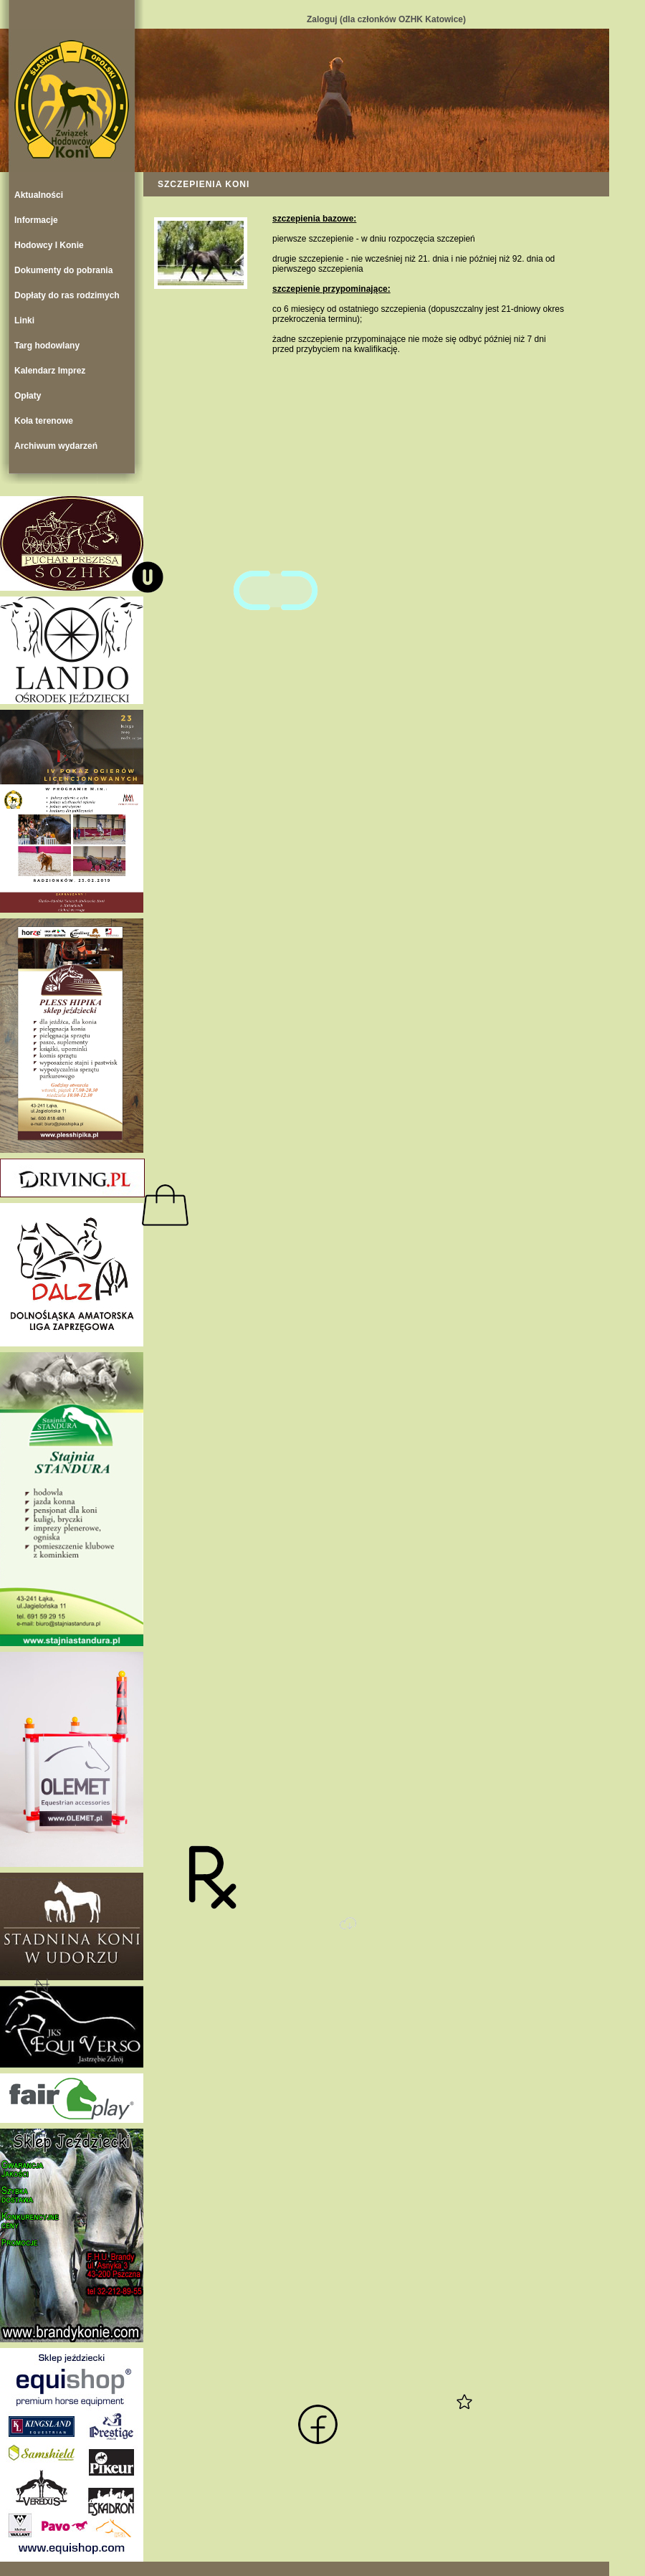  I want to click on download from cloud storage, so click(348, 1923).